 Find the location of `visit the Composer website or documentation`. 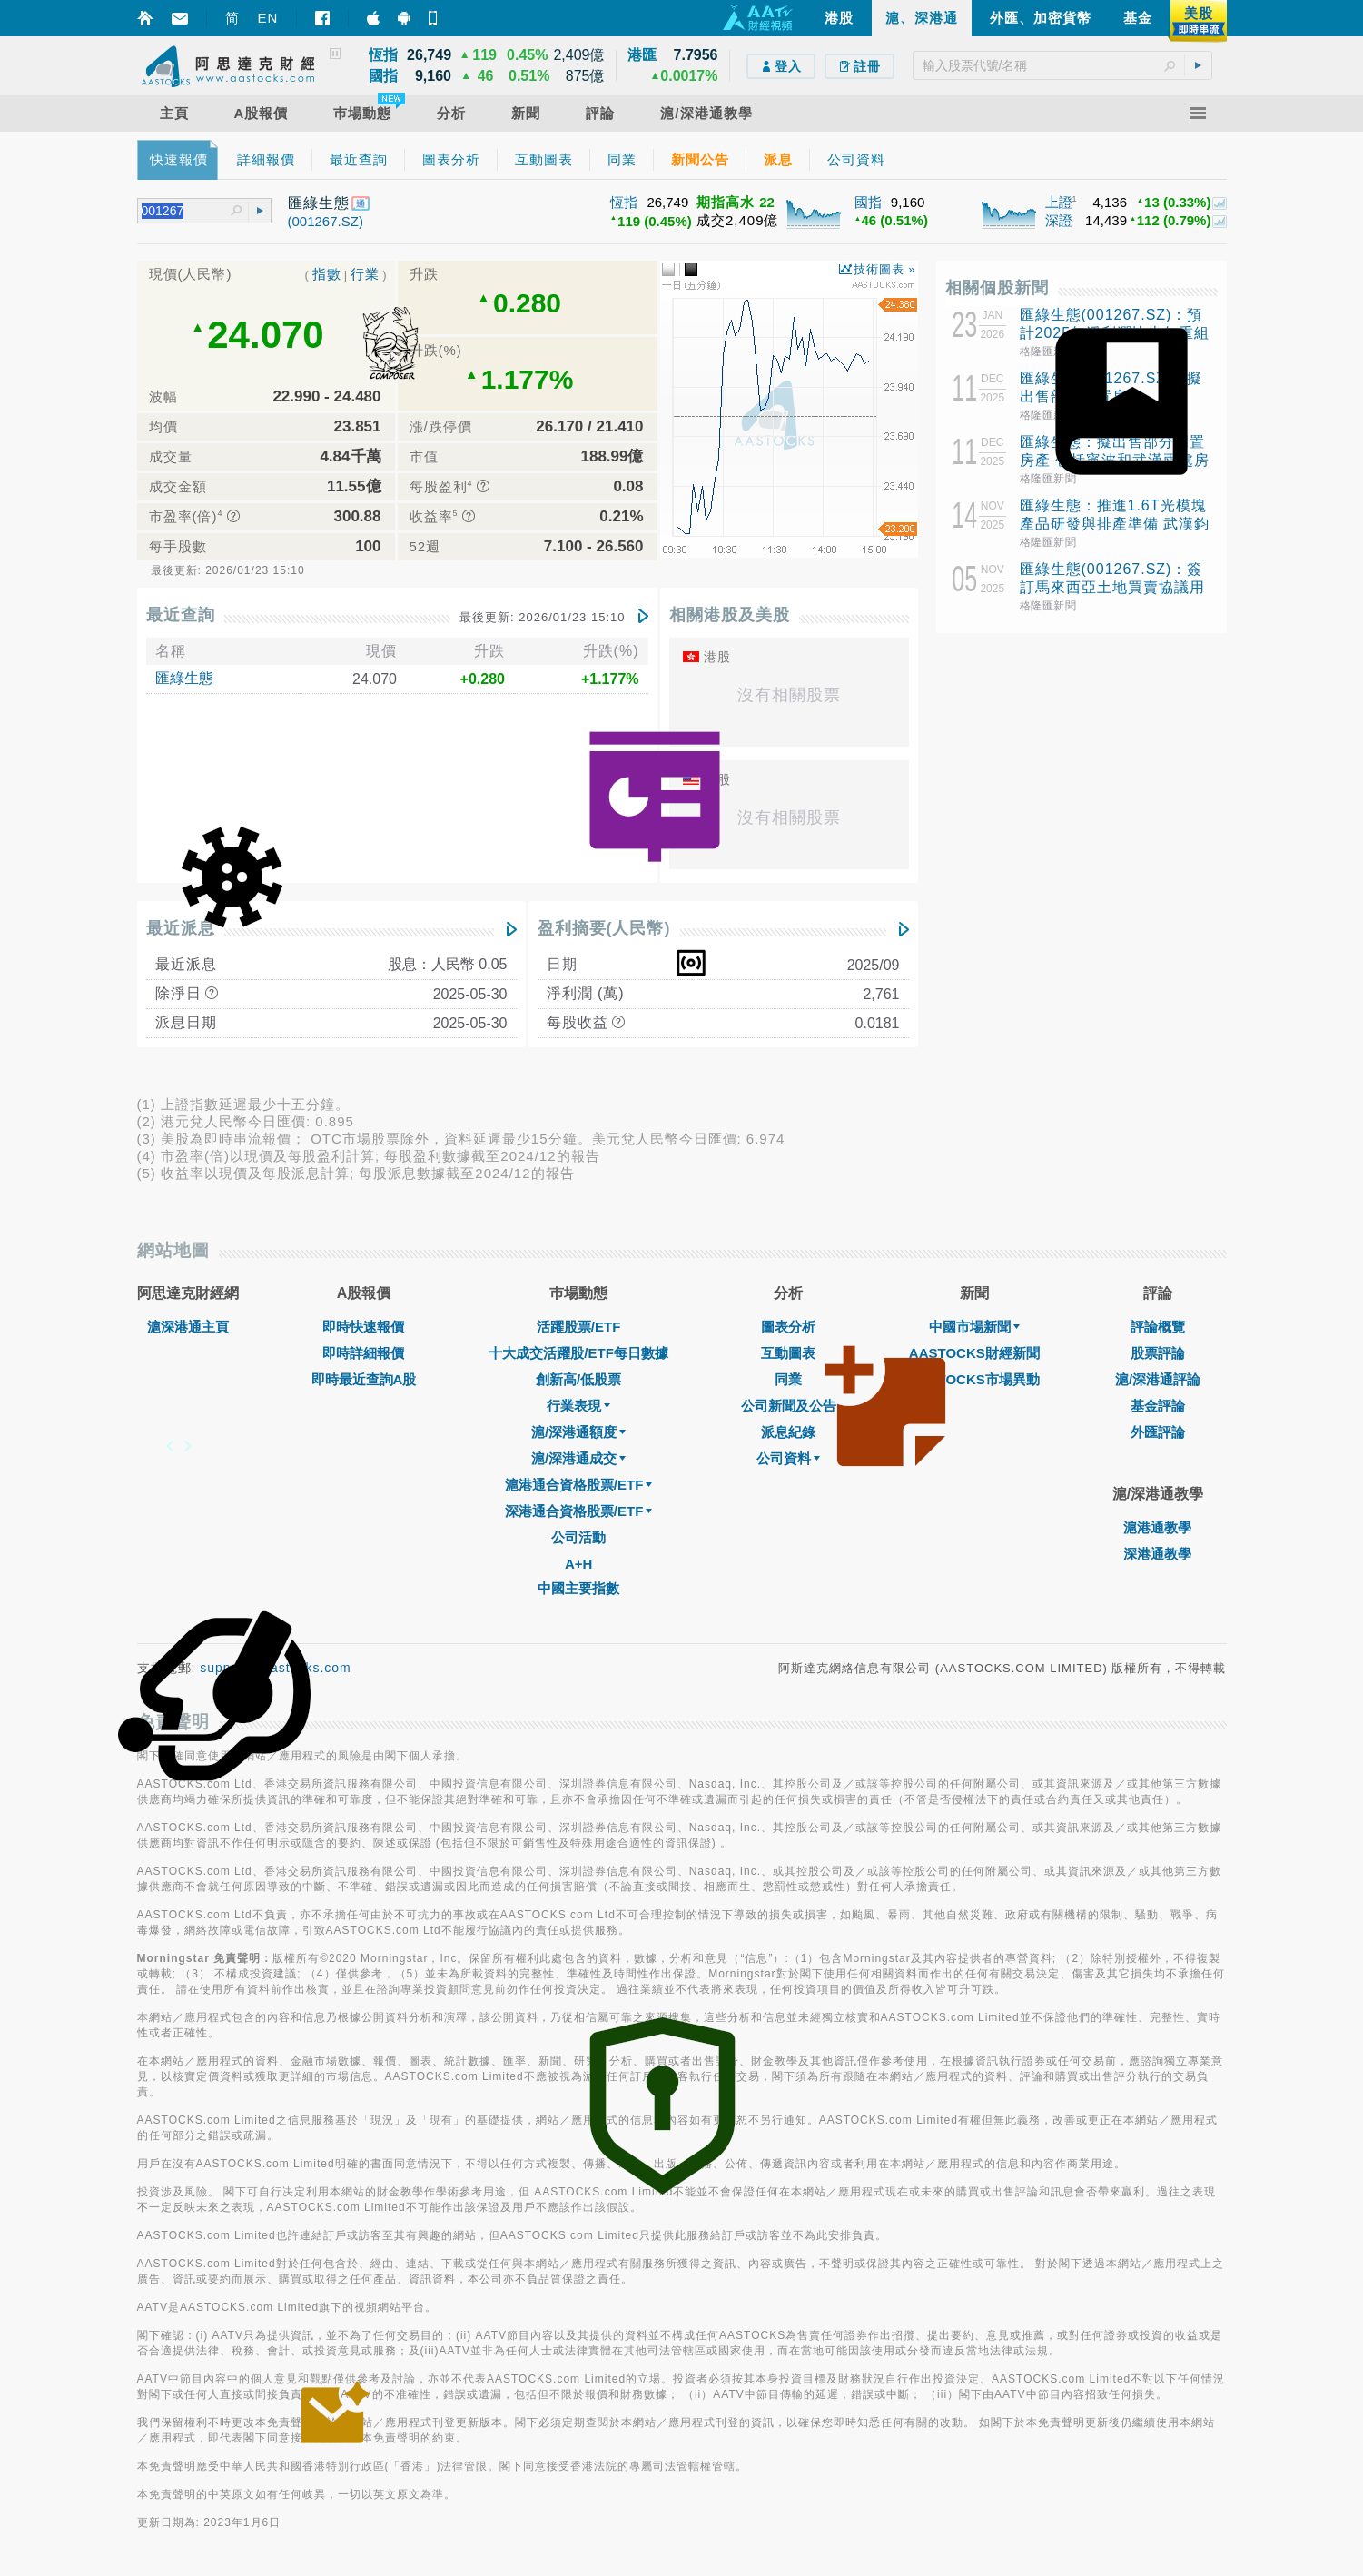

visit the Composer website or documentation is located at coordinates (390, 343).